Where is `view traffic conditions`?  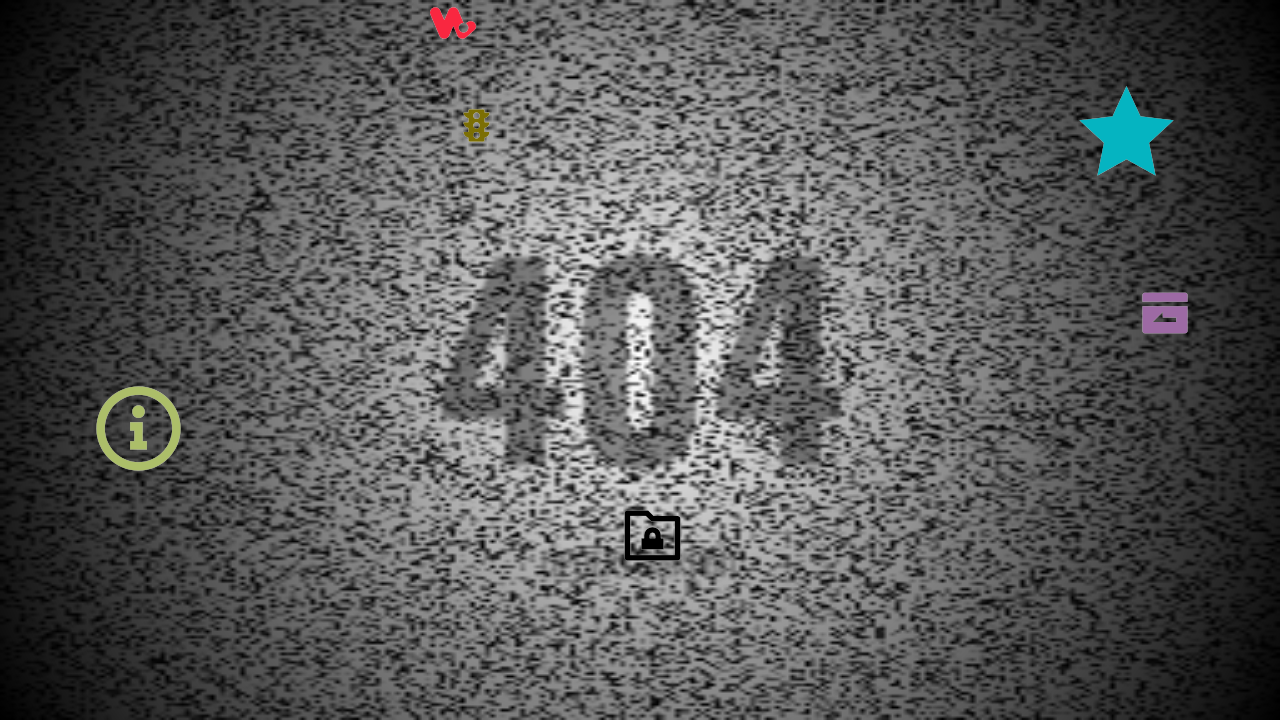 view traffic conditions is located at coordinates (476, 125).